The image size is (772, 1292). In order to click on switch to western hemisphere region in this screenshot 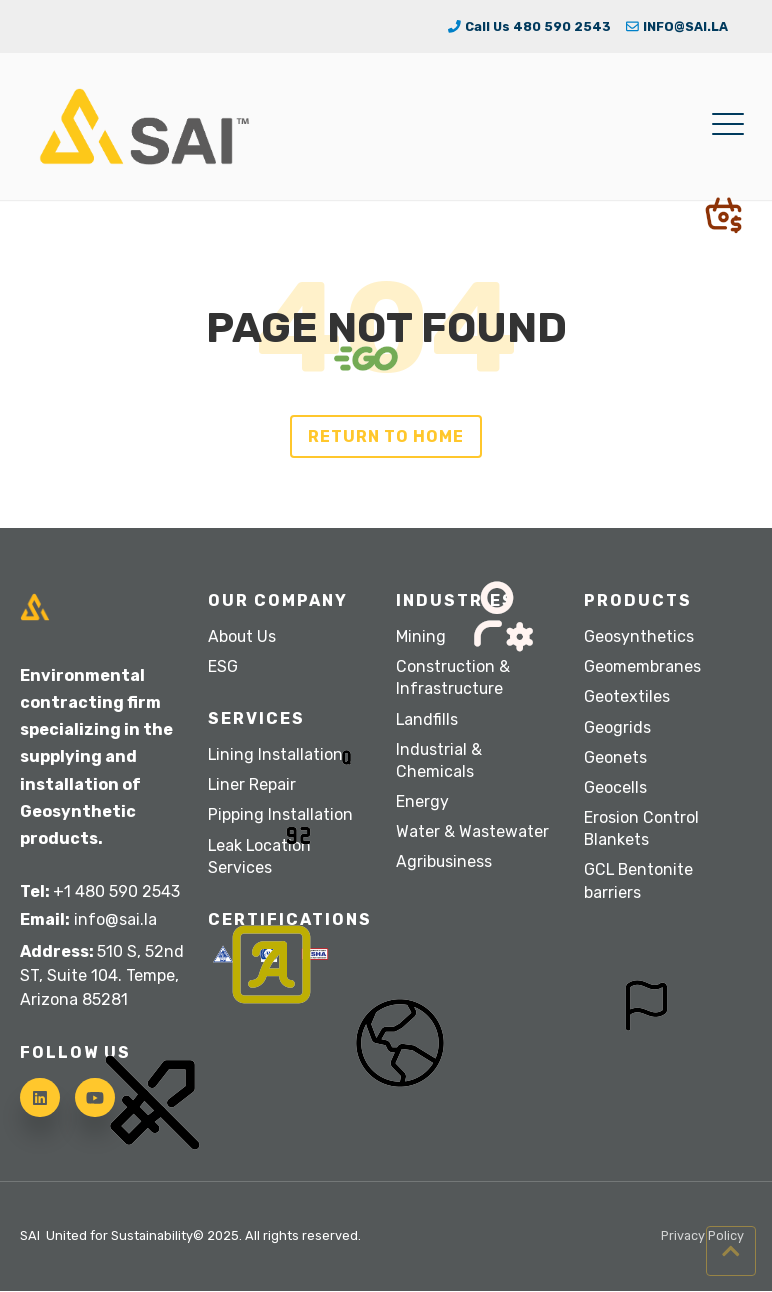, I will do `click(400, 1043)`.